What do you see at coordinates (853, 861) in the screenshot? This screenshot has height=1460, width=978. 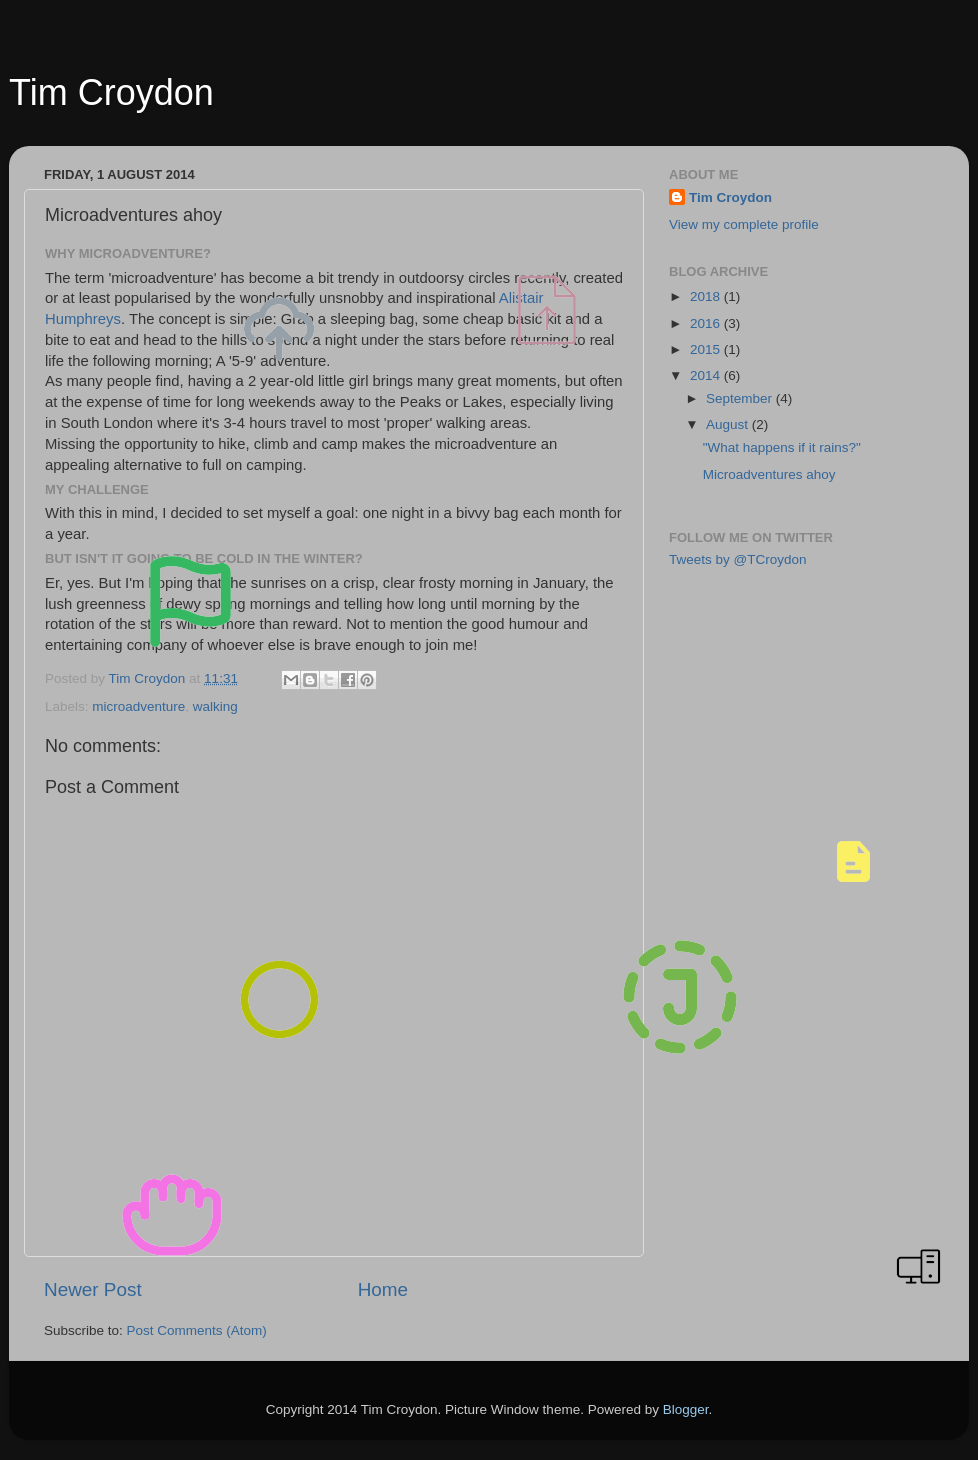 I see `view document contents` at bounding box center [853, 861].